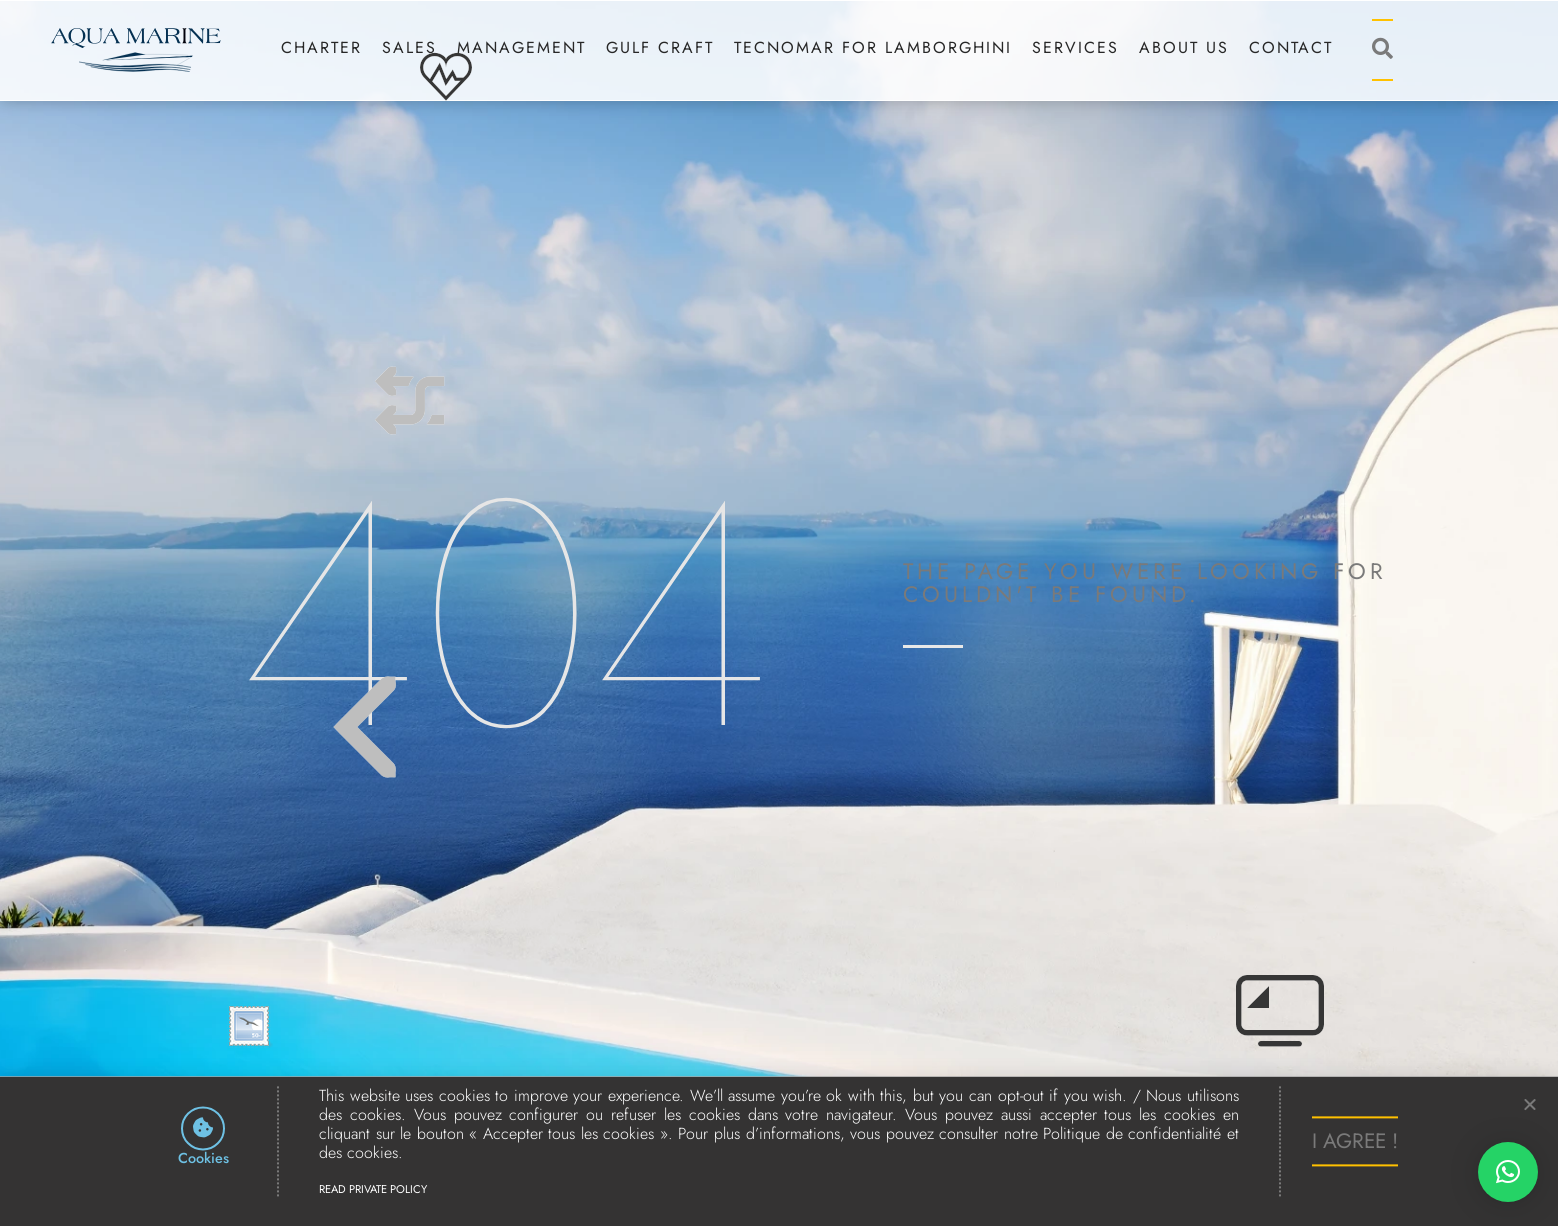 Image resolution: width=1558 pixels, height=1226 pixels. What do you see at coordinates (446, 76) in the screenshot?
I see `open health or fitness app` at bounding box center [446, 76].